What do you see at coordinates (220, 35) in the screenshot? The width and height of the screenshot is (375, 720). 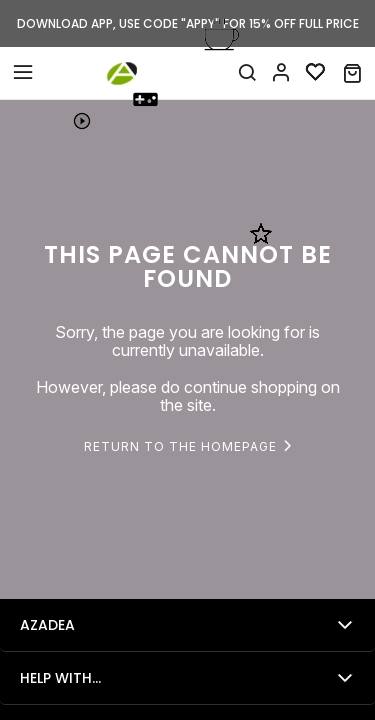 I see `find nearby coffee shops or cafes` at bounding box center [220, 35].